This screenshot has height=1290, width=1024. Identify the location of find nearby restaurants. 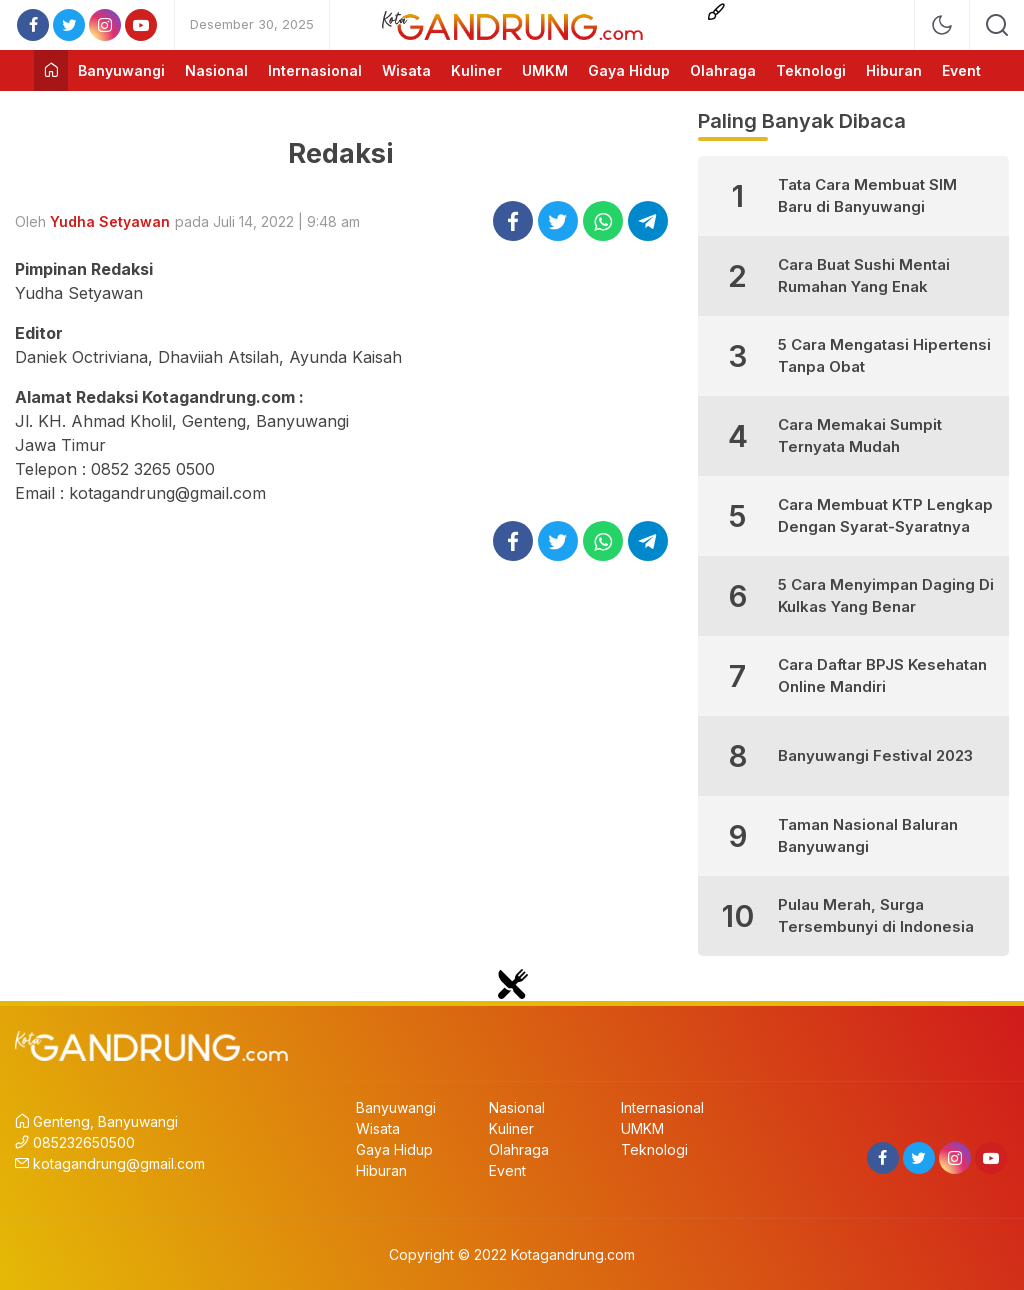
(513, 984).